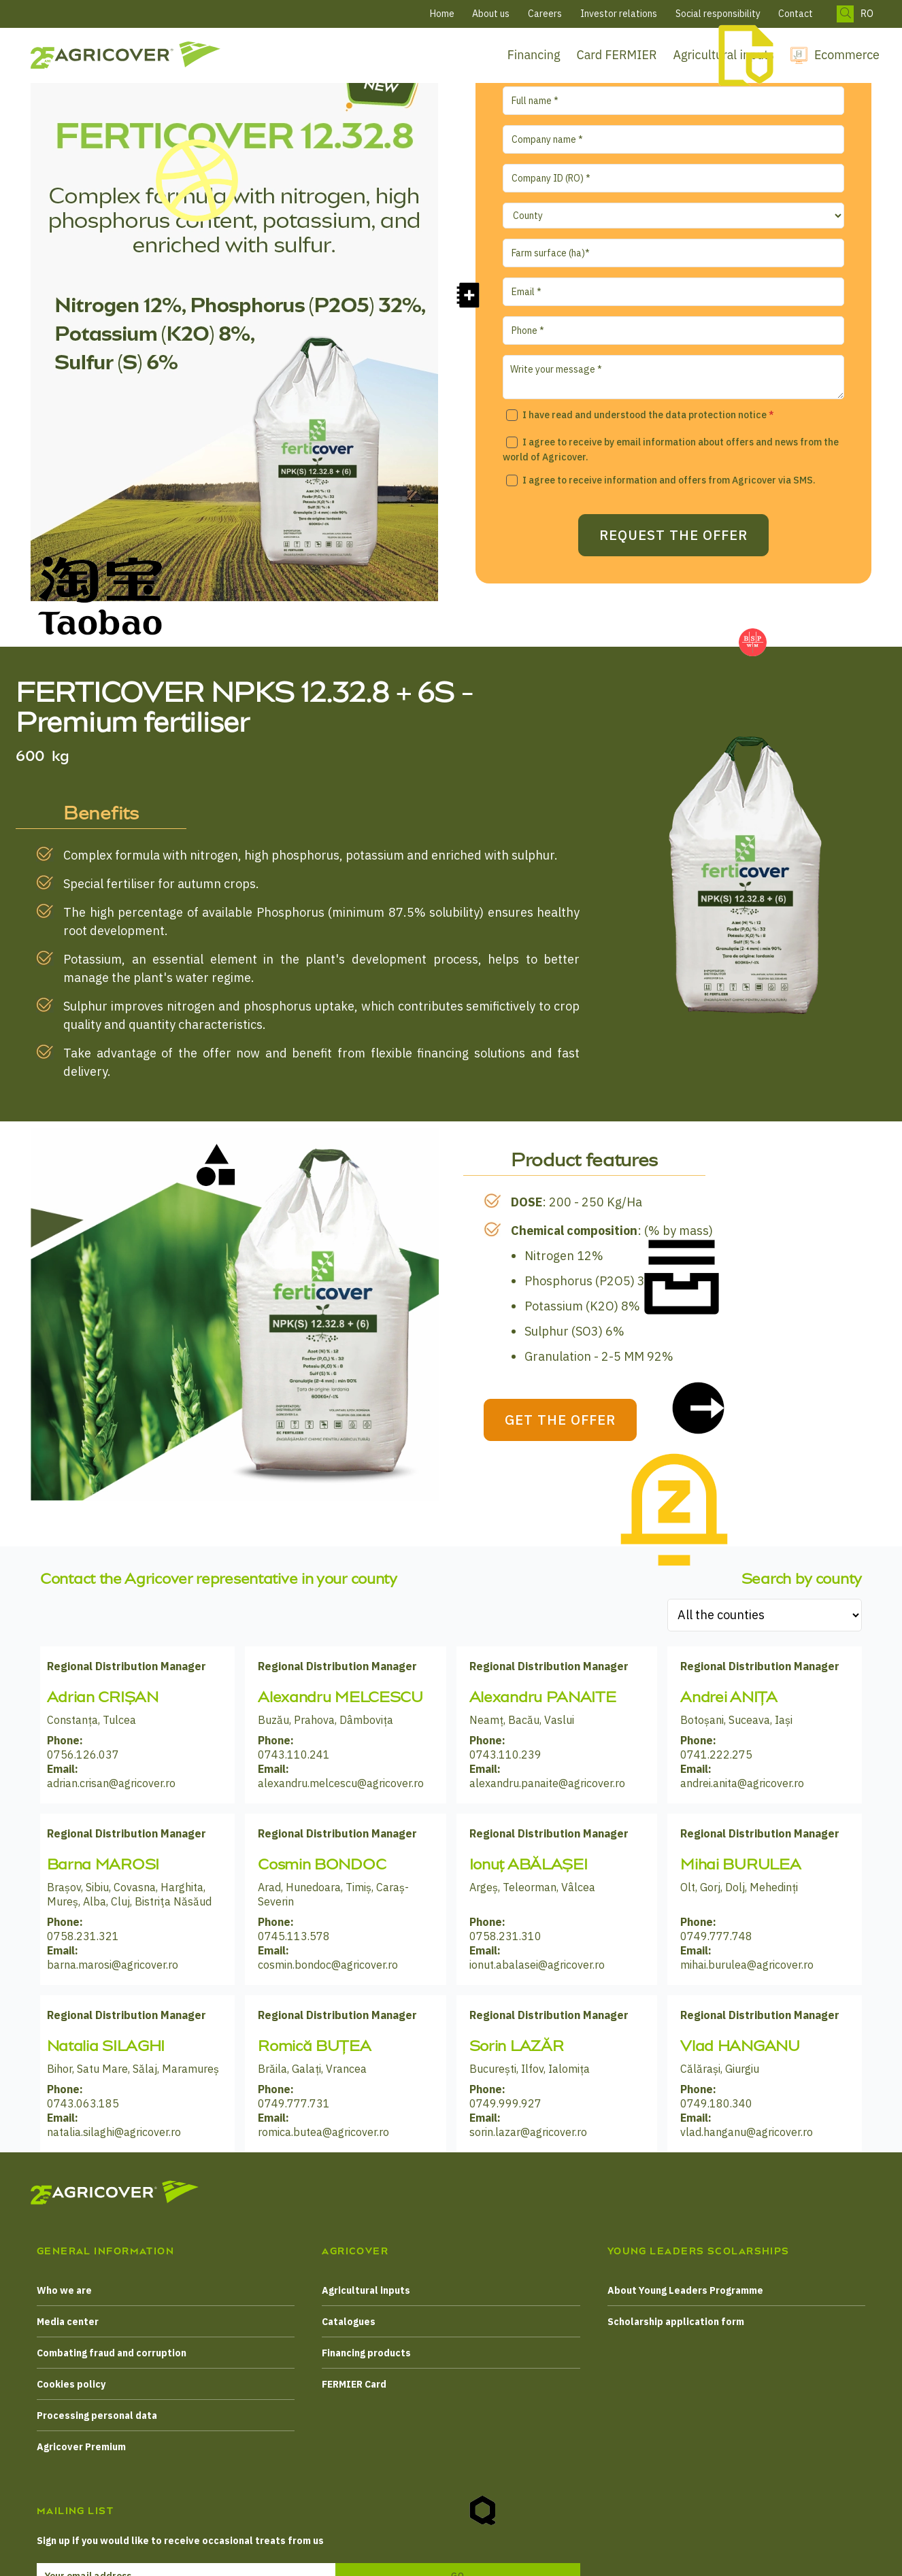 The image size is (902, 2576). Describe the element at coordinates (482, 2510) in the screenshot. I see `qubes os logo` at that location.